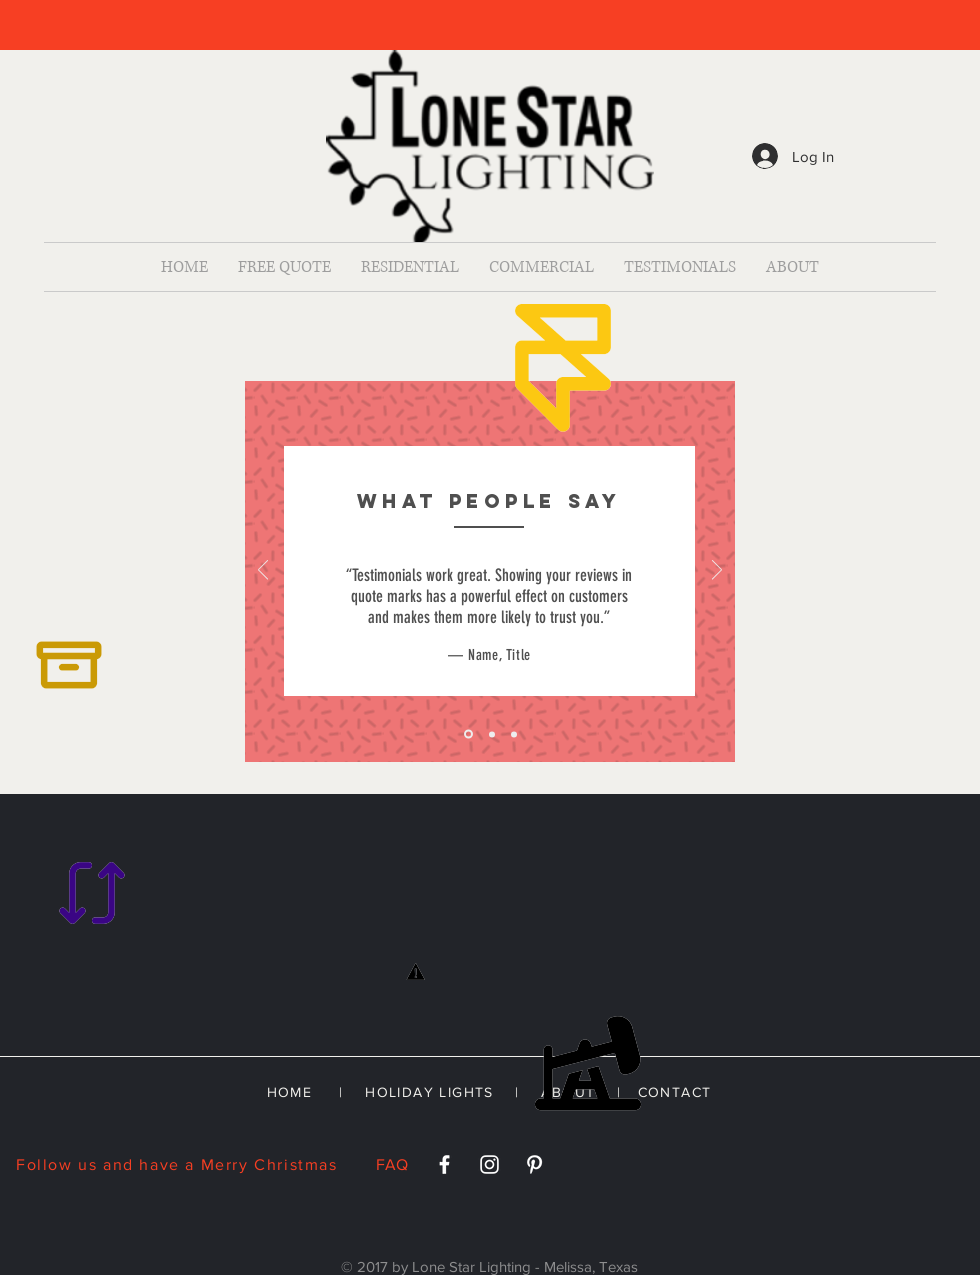 Image resolution: width=980 pixels, height=1275 pixels. Describe the element at coordinates (588, 1063) in the screenshot. I see `represents oil and gas industry or energy sector` at that location.